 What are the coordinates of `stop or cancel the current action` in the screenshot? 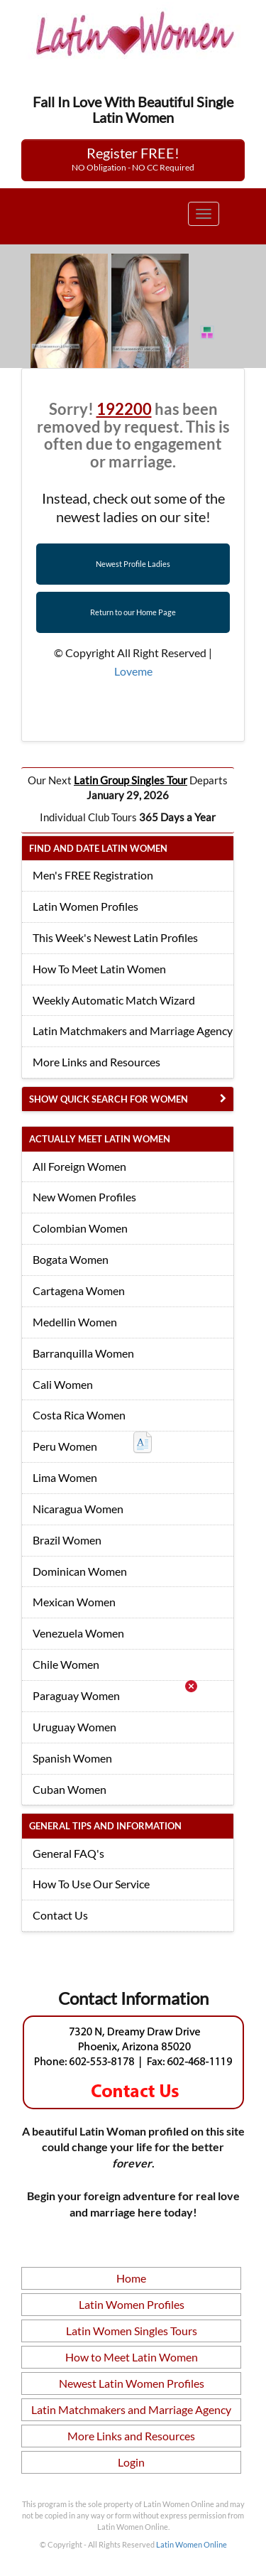 It's located at (191, 1686).